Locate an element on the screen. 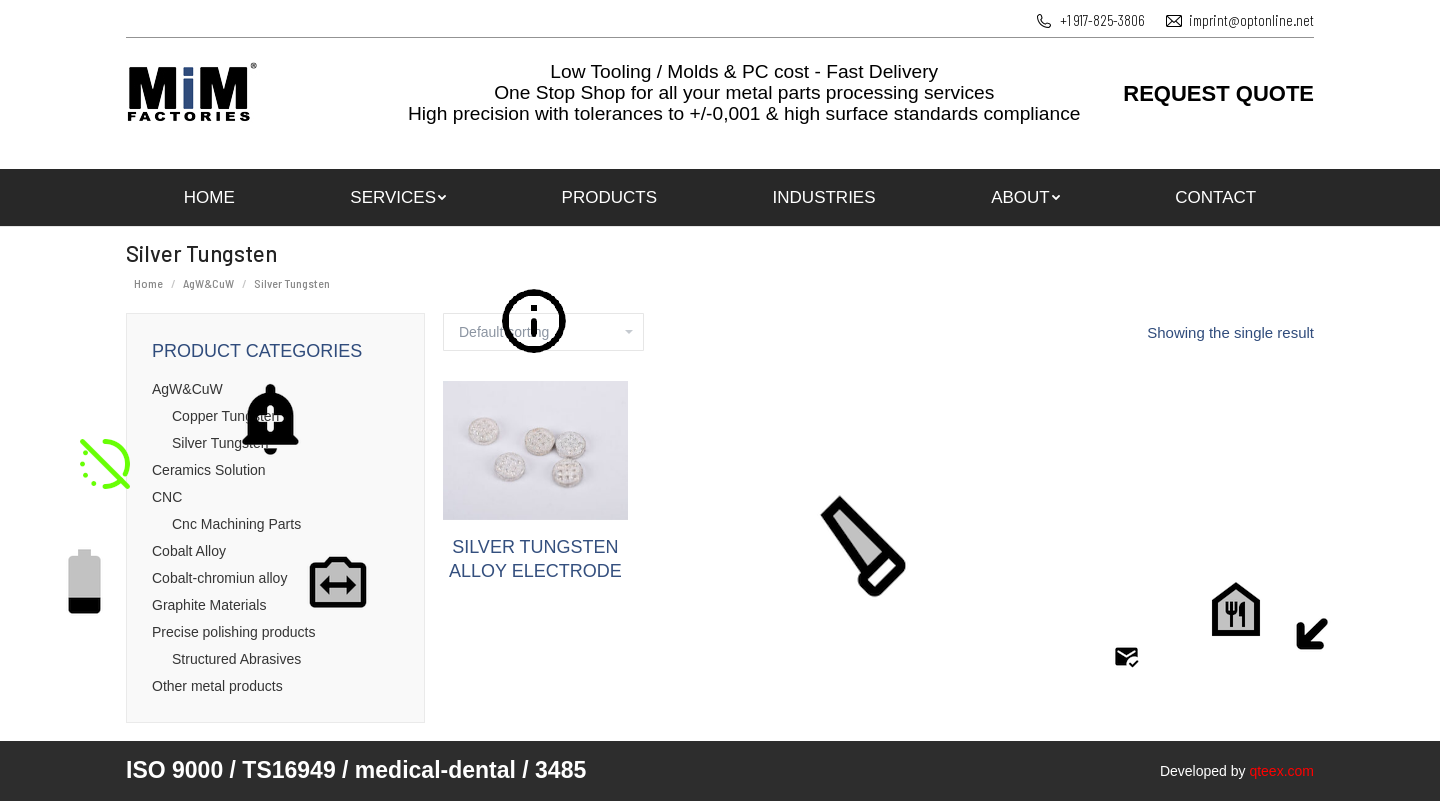 This screenshot has width=1440, height=801. switch between front and rear camera is located at coordinates (338, 585).